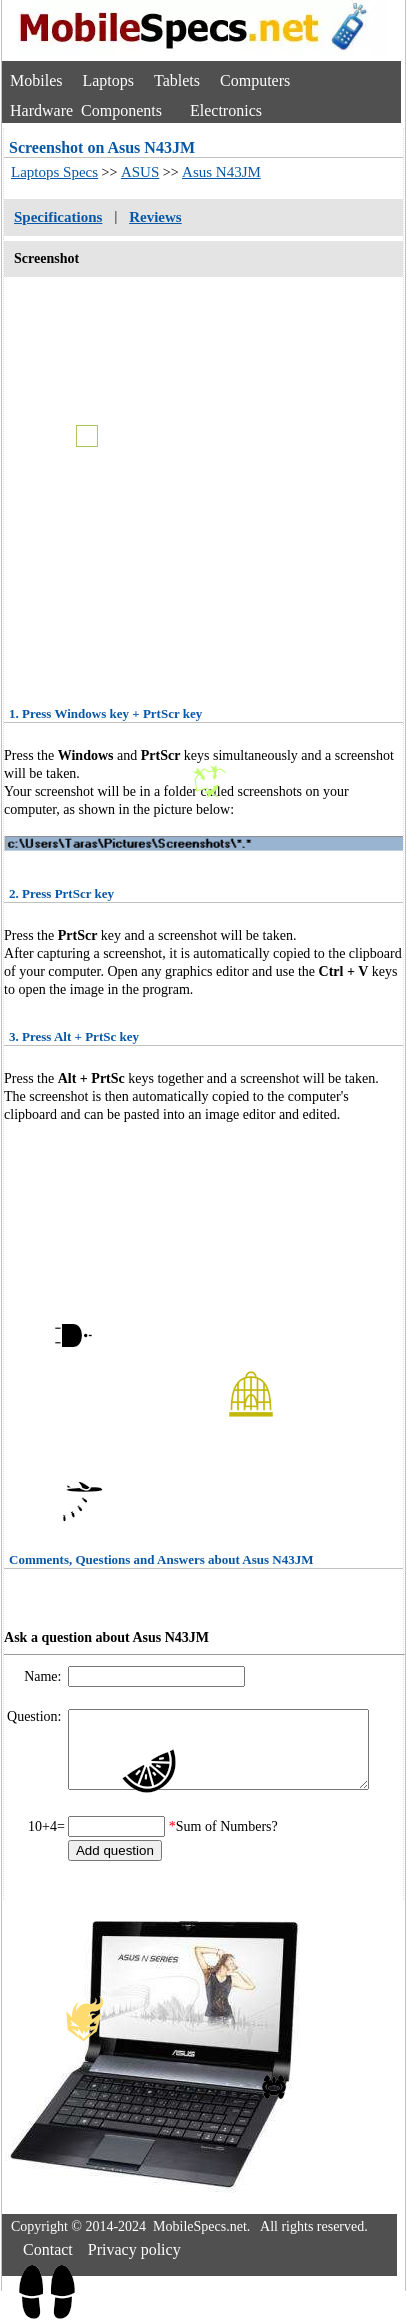 This screenshot has width=407, height=2323. I want to click on represents a NAND logic gate in a circuit diagram, so click(73, 1335).